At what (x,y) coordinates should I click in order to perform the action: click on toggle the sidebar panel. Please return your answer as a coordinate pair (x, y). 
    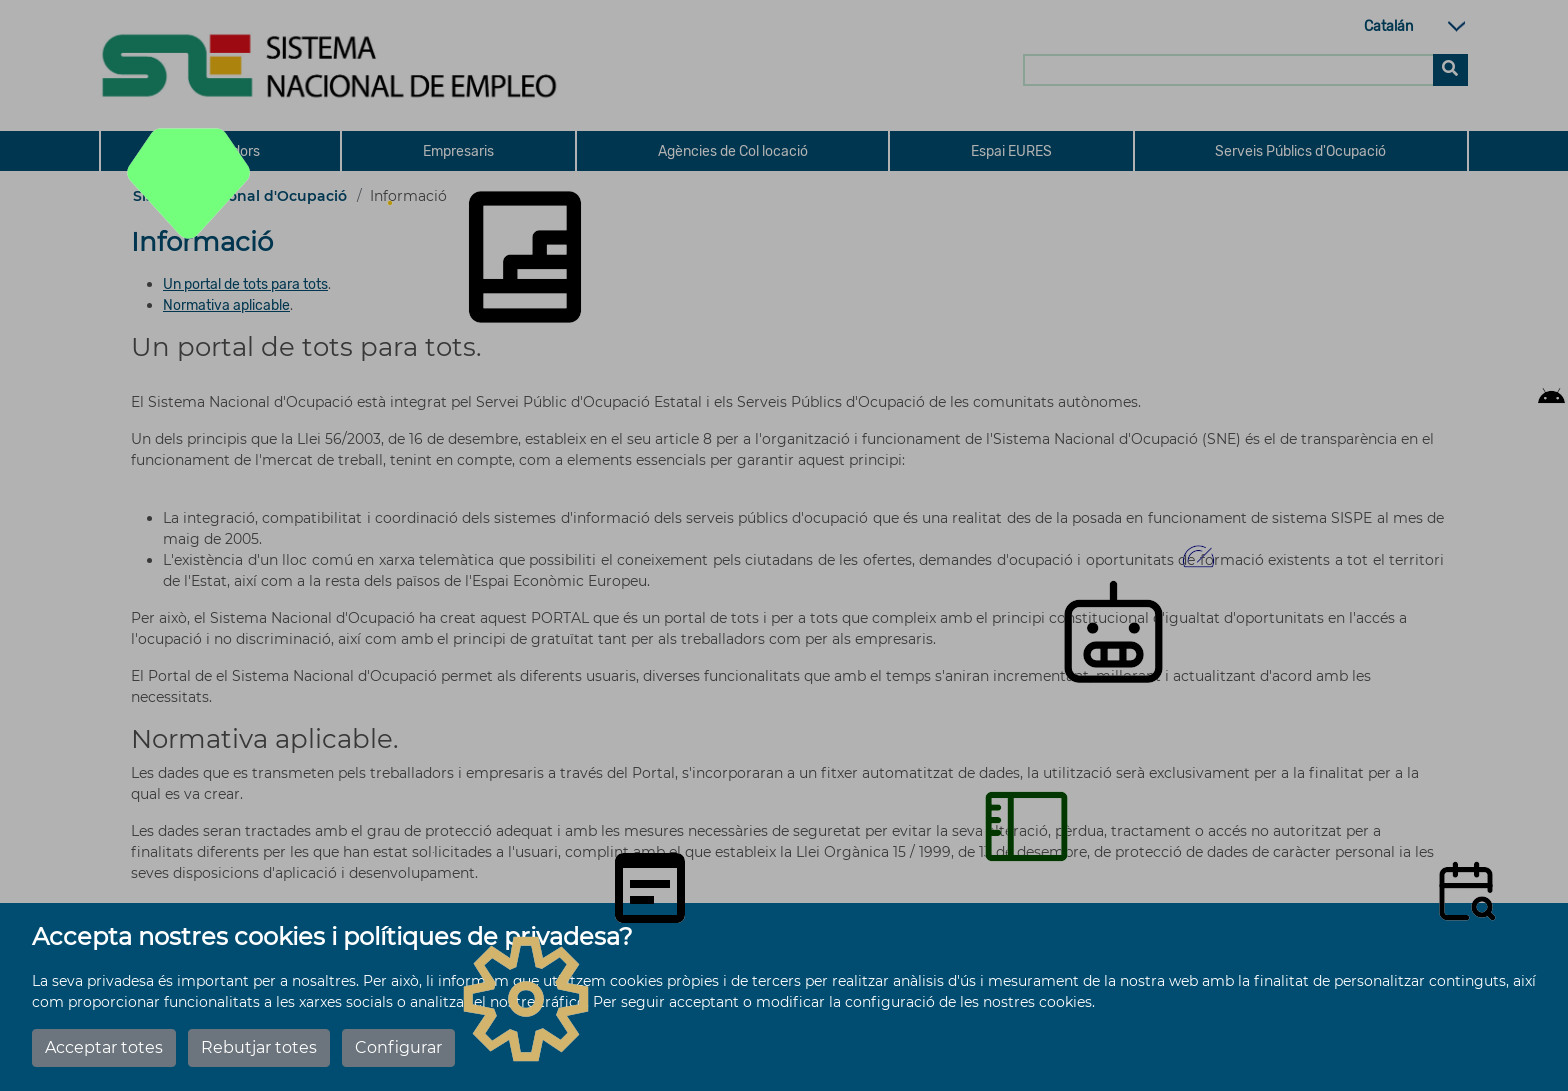
    Looking at the image, I should click on (1026, 826).